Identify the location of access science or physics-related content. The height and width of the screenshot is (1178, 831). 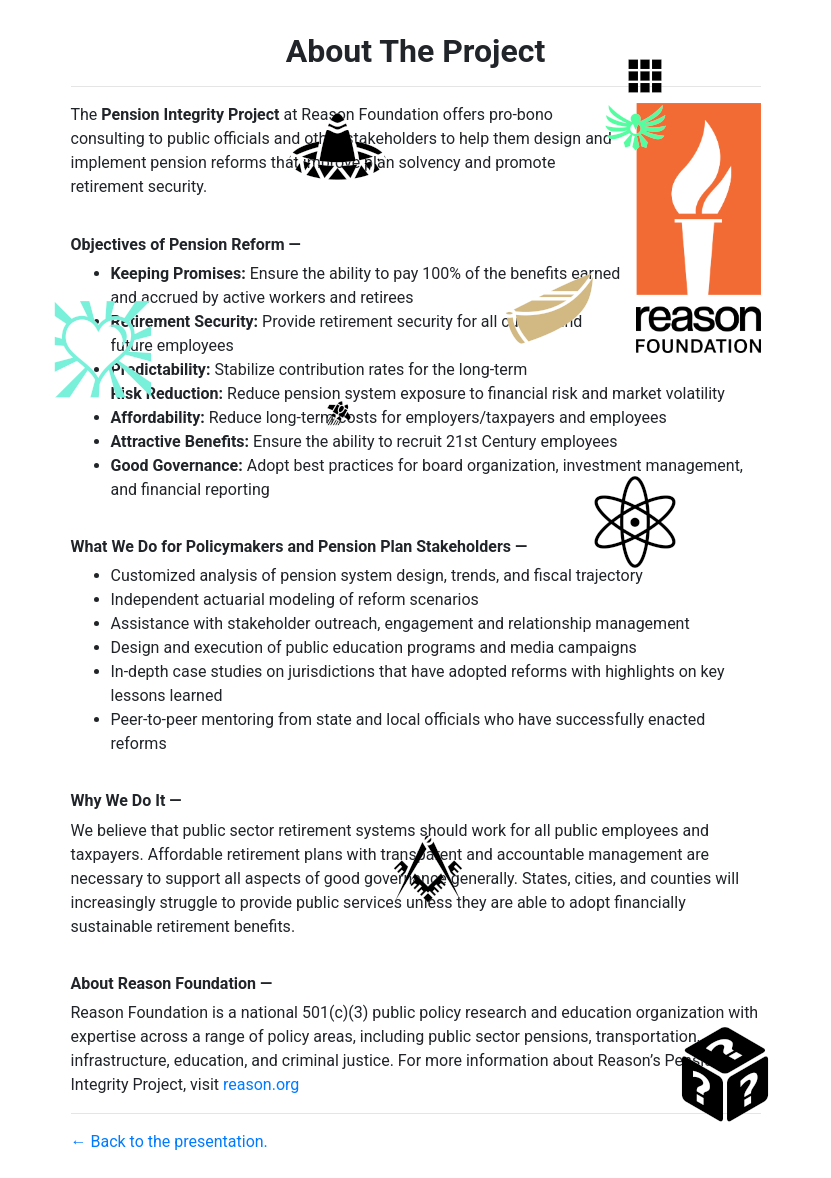
(635, 522).